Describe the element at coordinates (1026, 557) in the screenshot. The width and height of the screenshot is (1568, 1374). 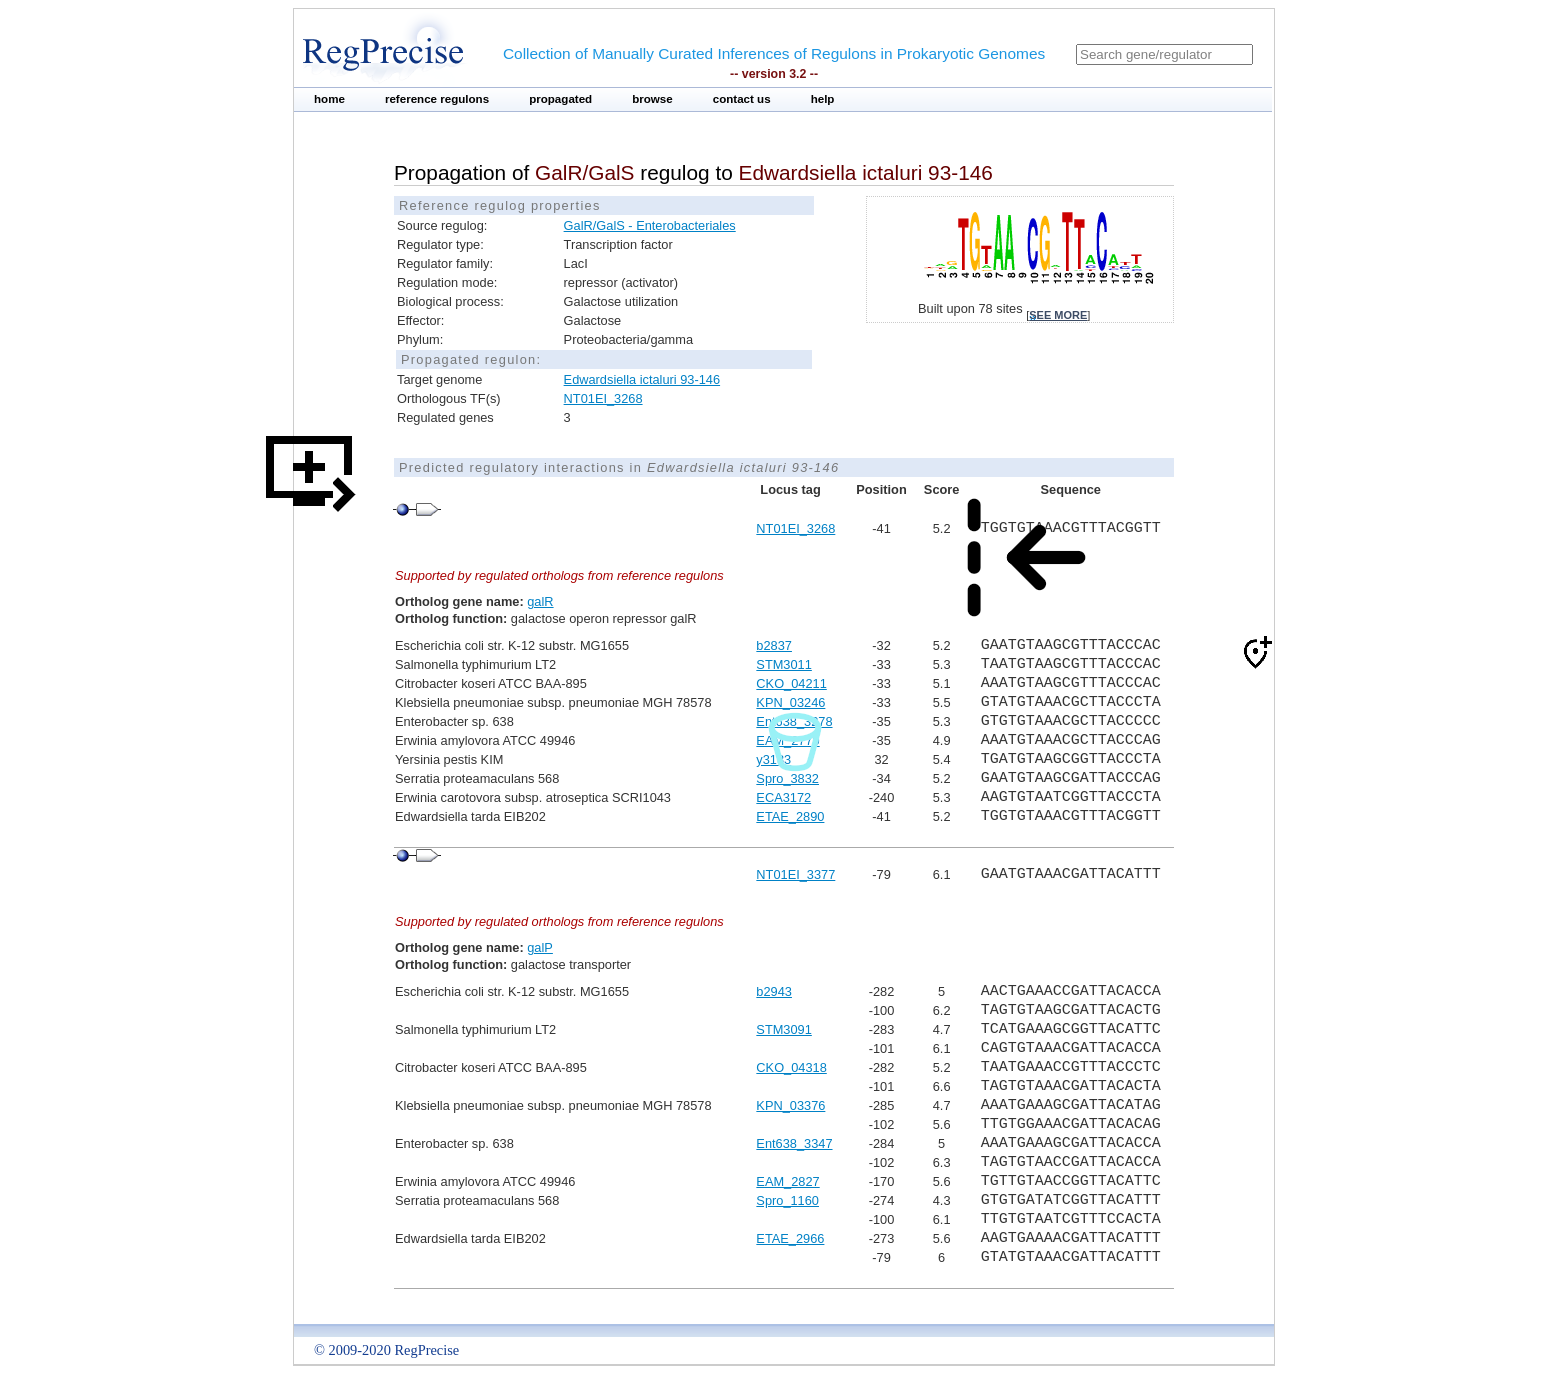
I see `collapse panel to the left` at that location.